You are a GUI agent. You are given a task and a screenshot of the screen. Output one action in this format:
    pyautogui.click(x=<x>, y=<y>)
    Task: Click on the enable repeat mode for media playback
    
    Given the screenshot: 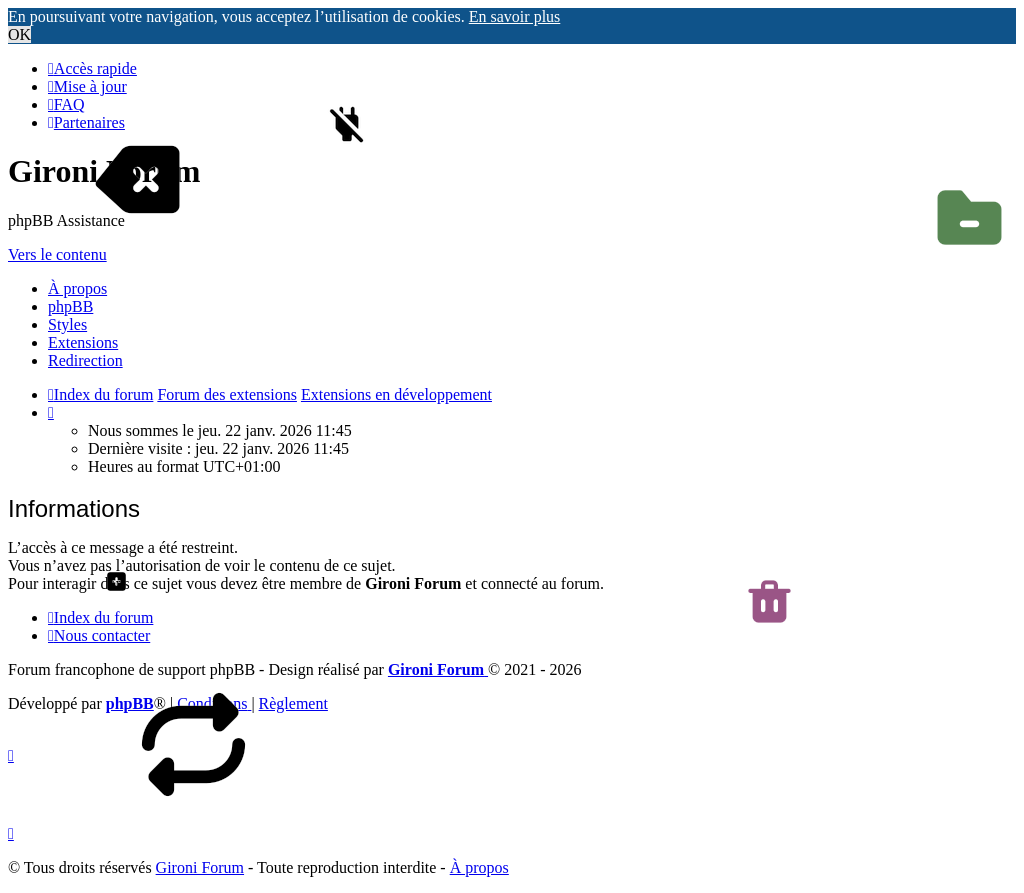 What is the action you would take?
    pyautogui.click(x=193, y=744)
    